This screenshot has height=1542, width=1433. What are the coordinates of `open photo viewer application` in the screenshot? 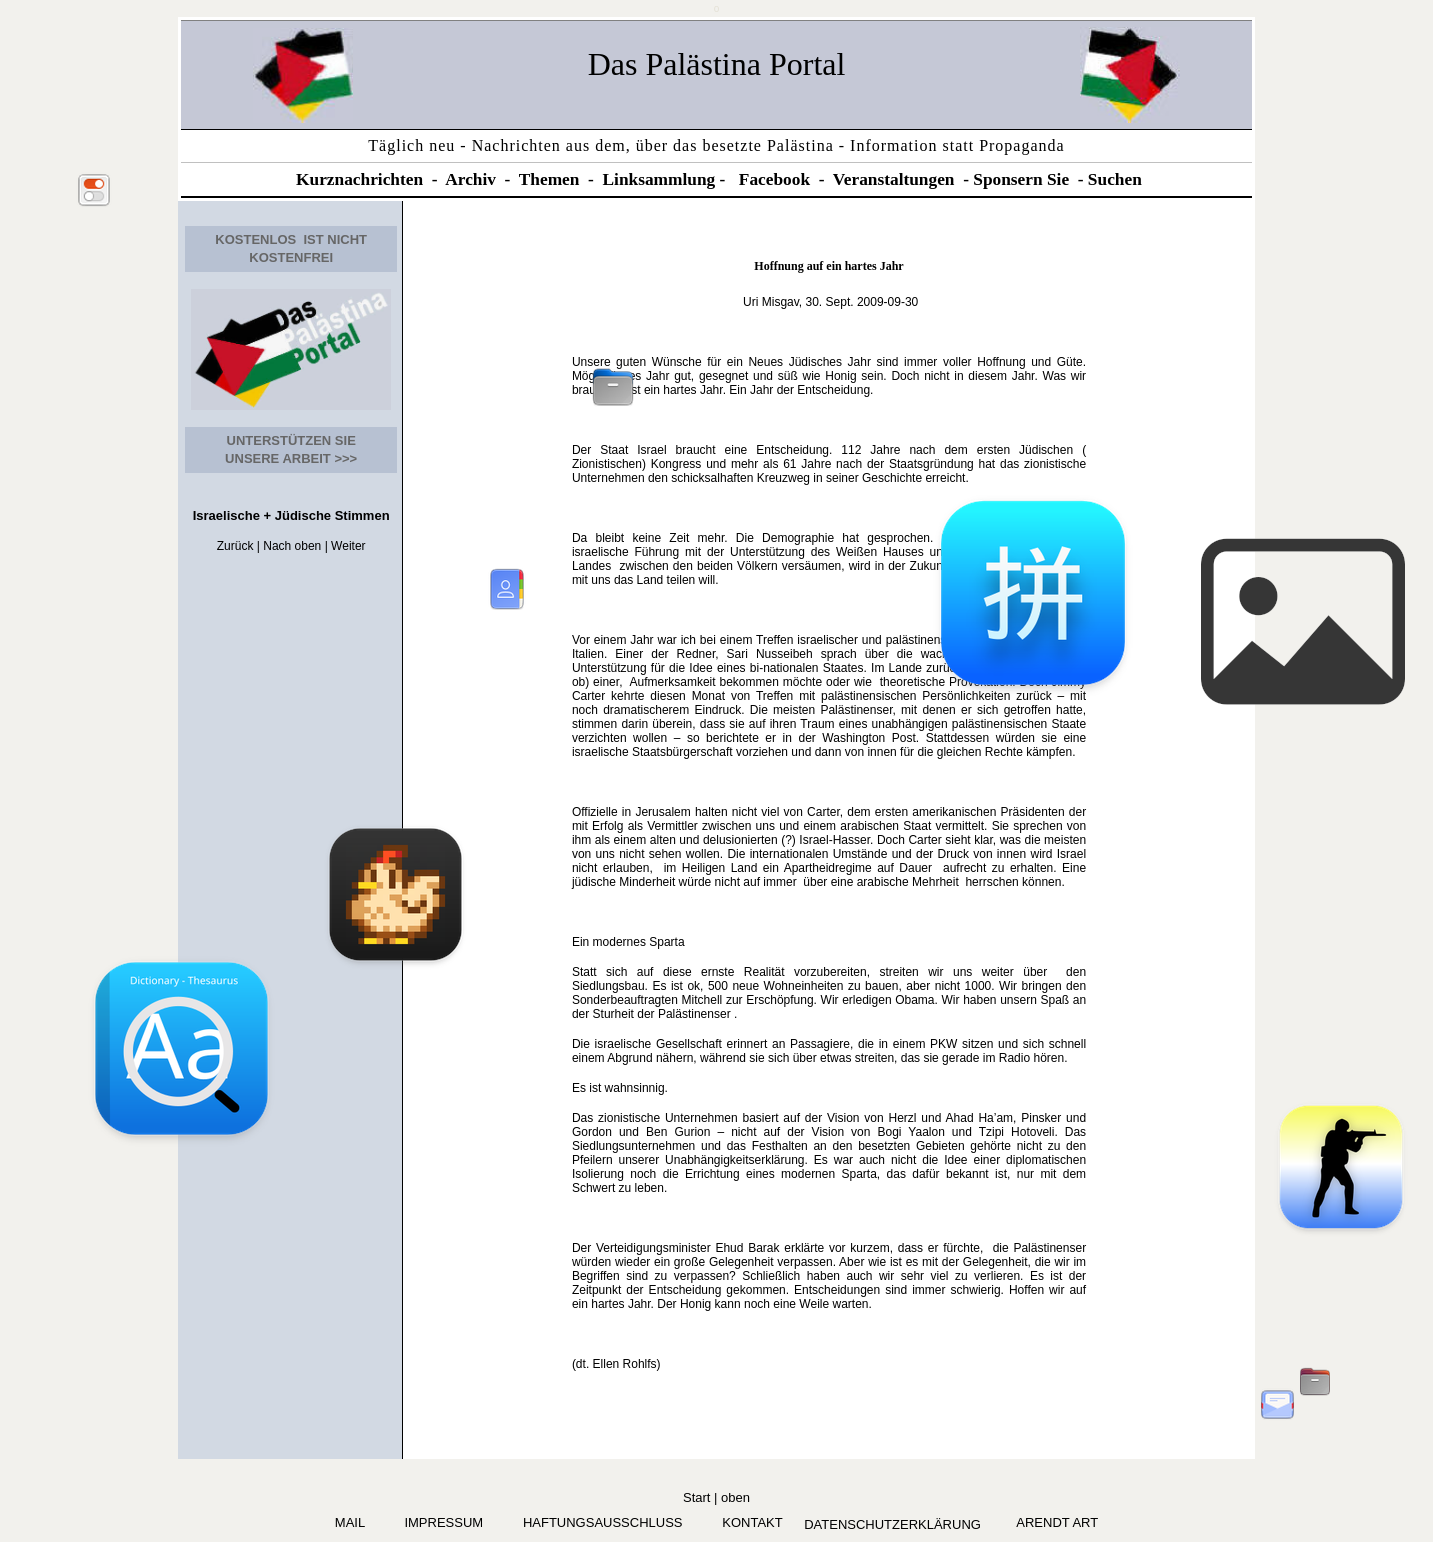 It's located at (1303, 628).